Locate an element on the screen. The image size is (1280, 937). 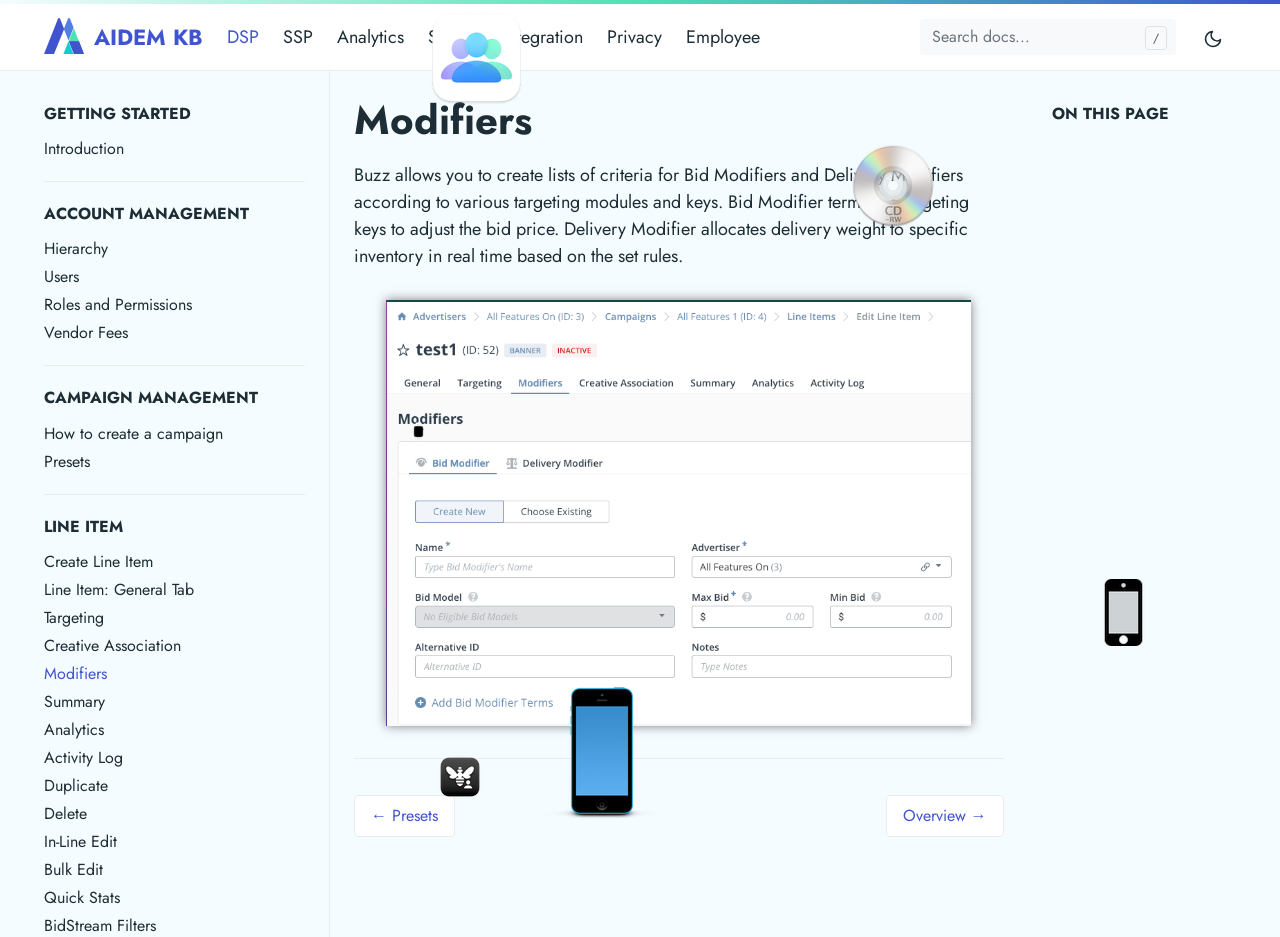
access family sharing and parental control settings is located at coordinates (476, 57).